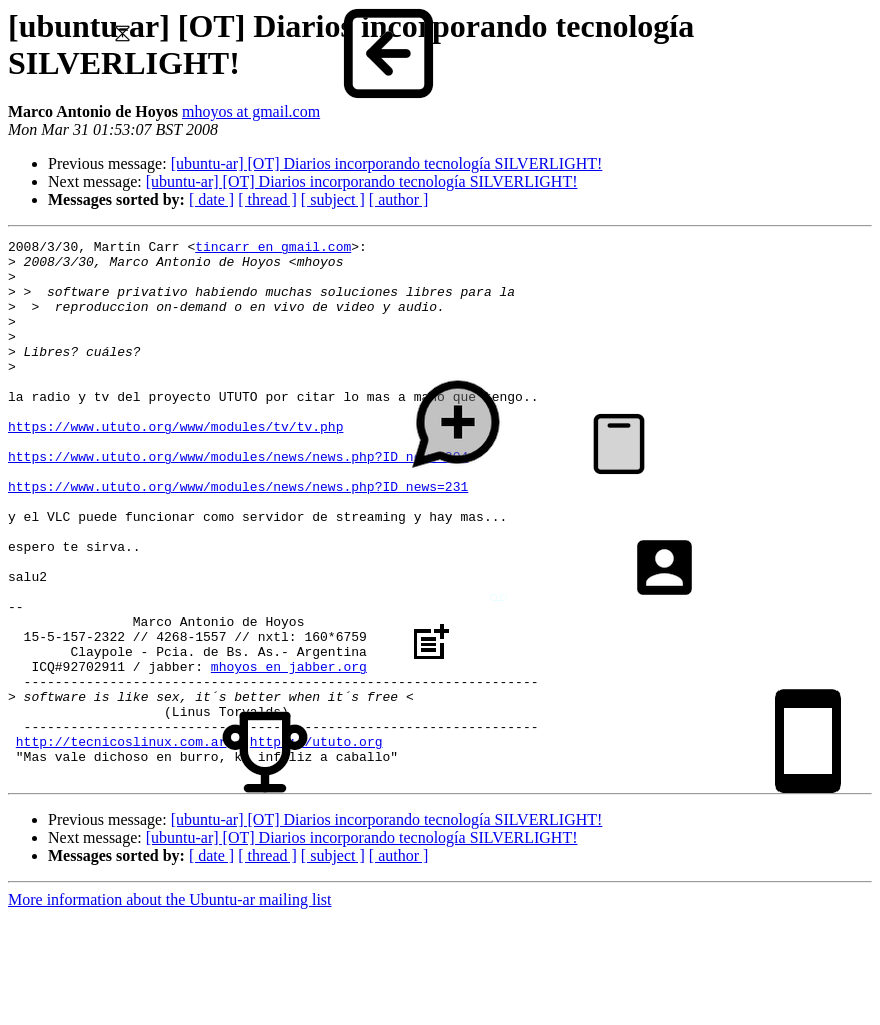 This screenshot has height=1025, width=880. What do you see at coordinates (122, 33) in the screenshot?
I see `indicates loading or processing in progress` at bounding box center [122, 33].